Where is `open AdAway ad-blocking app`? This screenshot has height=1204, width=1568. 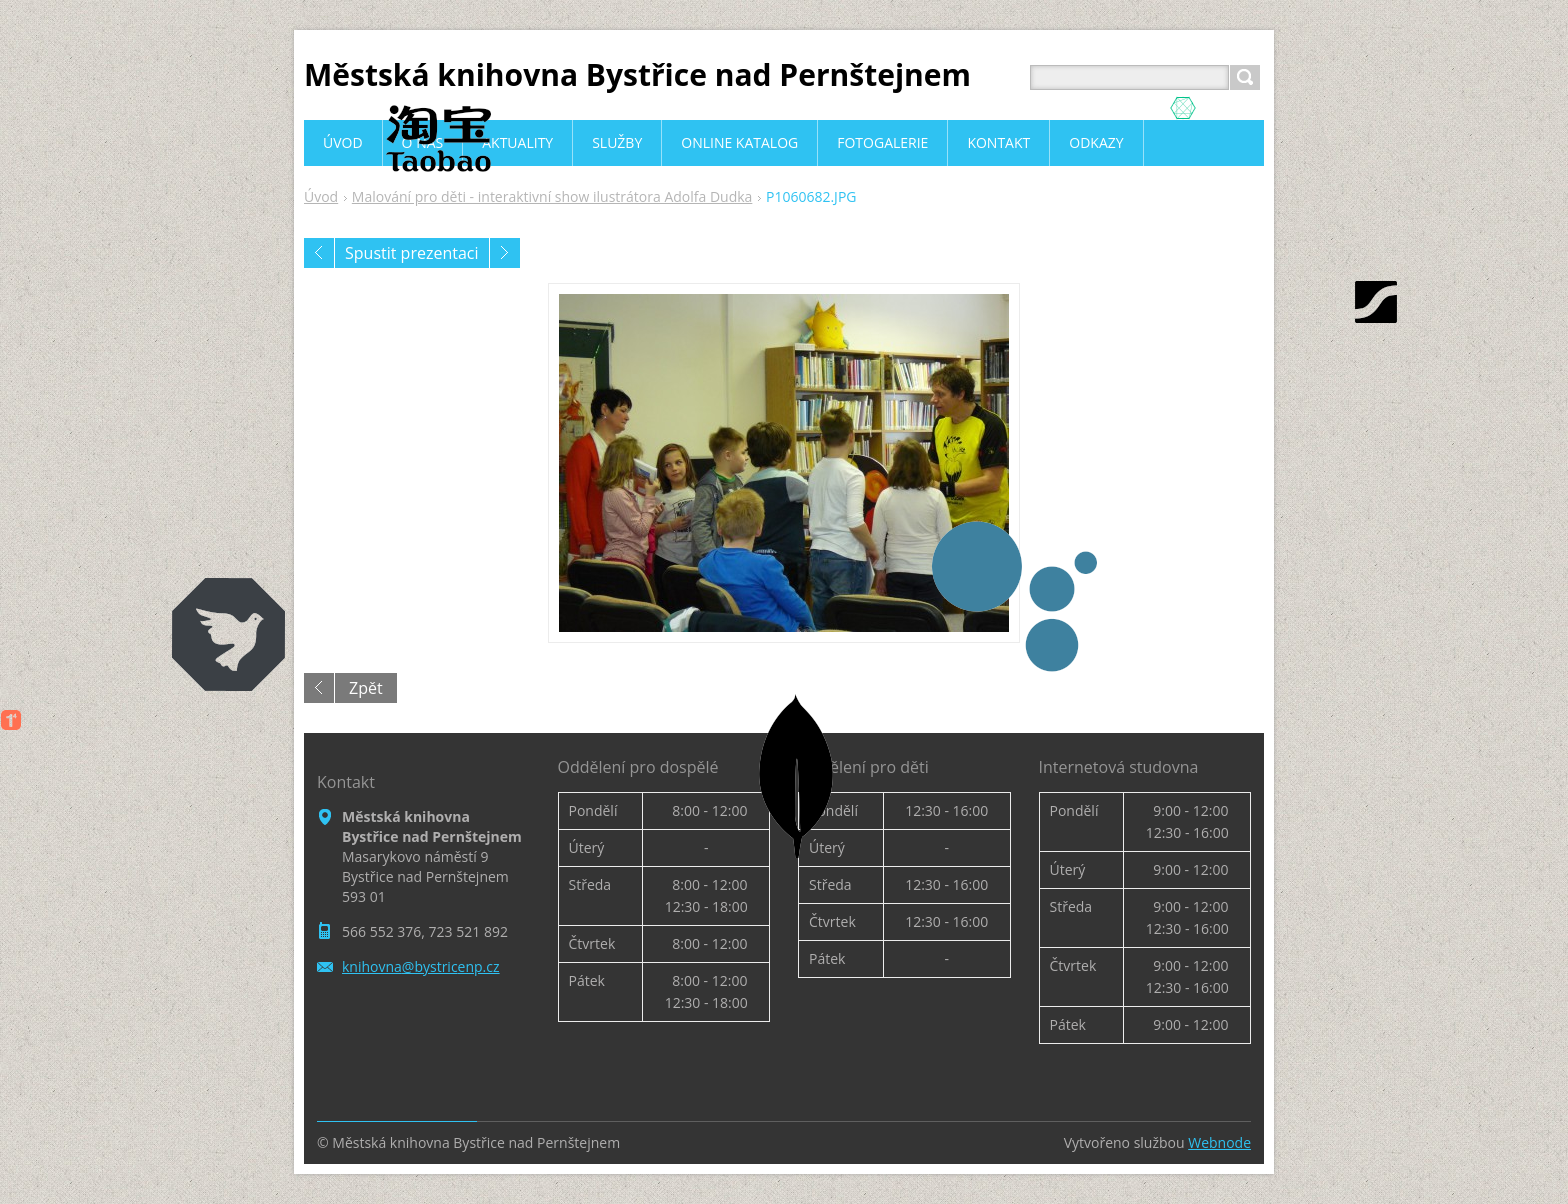 open AdAway ad-blocking app is located at coordinates (228, 634).